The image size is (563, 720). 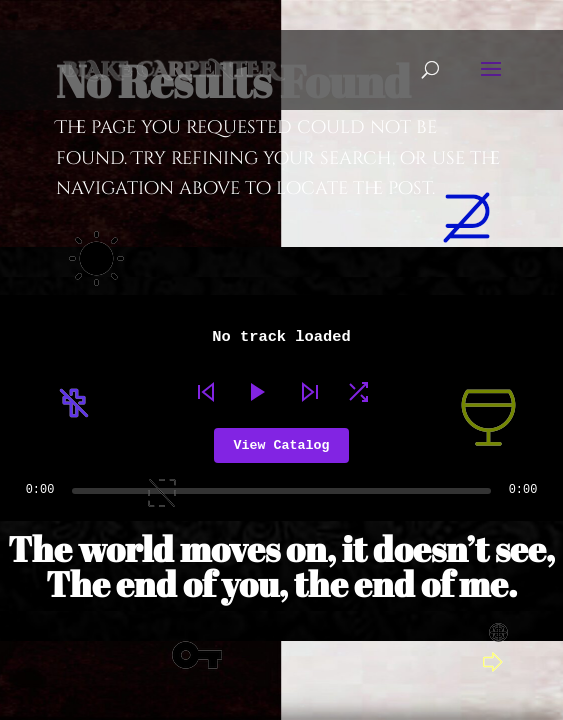 I want to click on access website or browse the web, so click(x=498, y=632).